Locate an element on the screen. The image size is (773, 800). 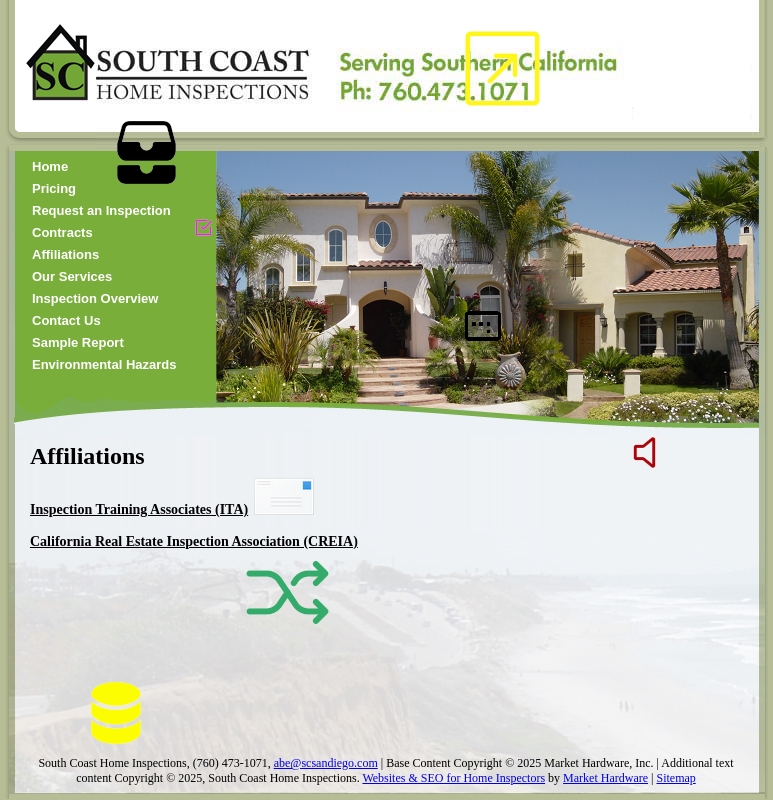
mark item as complete is located at coordinates (203, 227).